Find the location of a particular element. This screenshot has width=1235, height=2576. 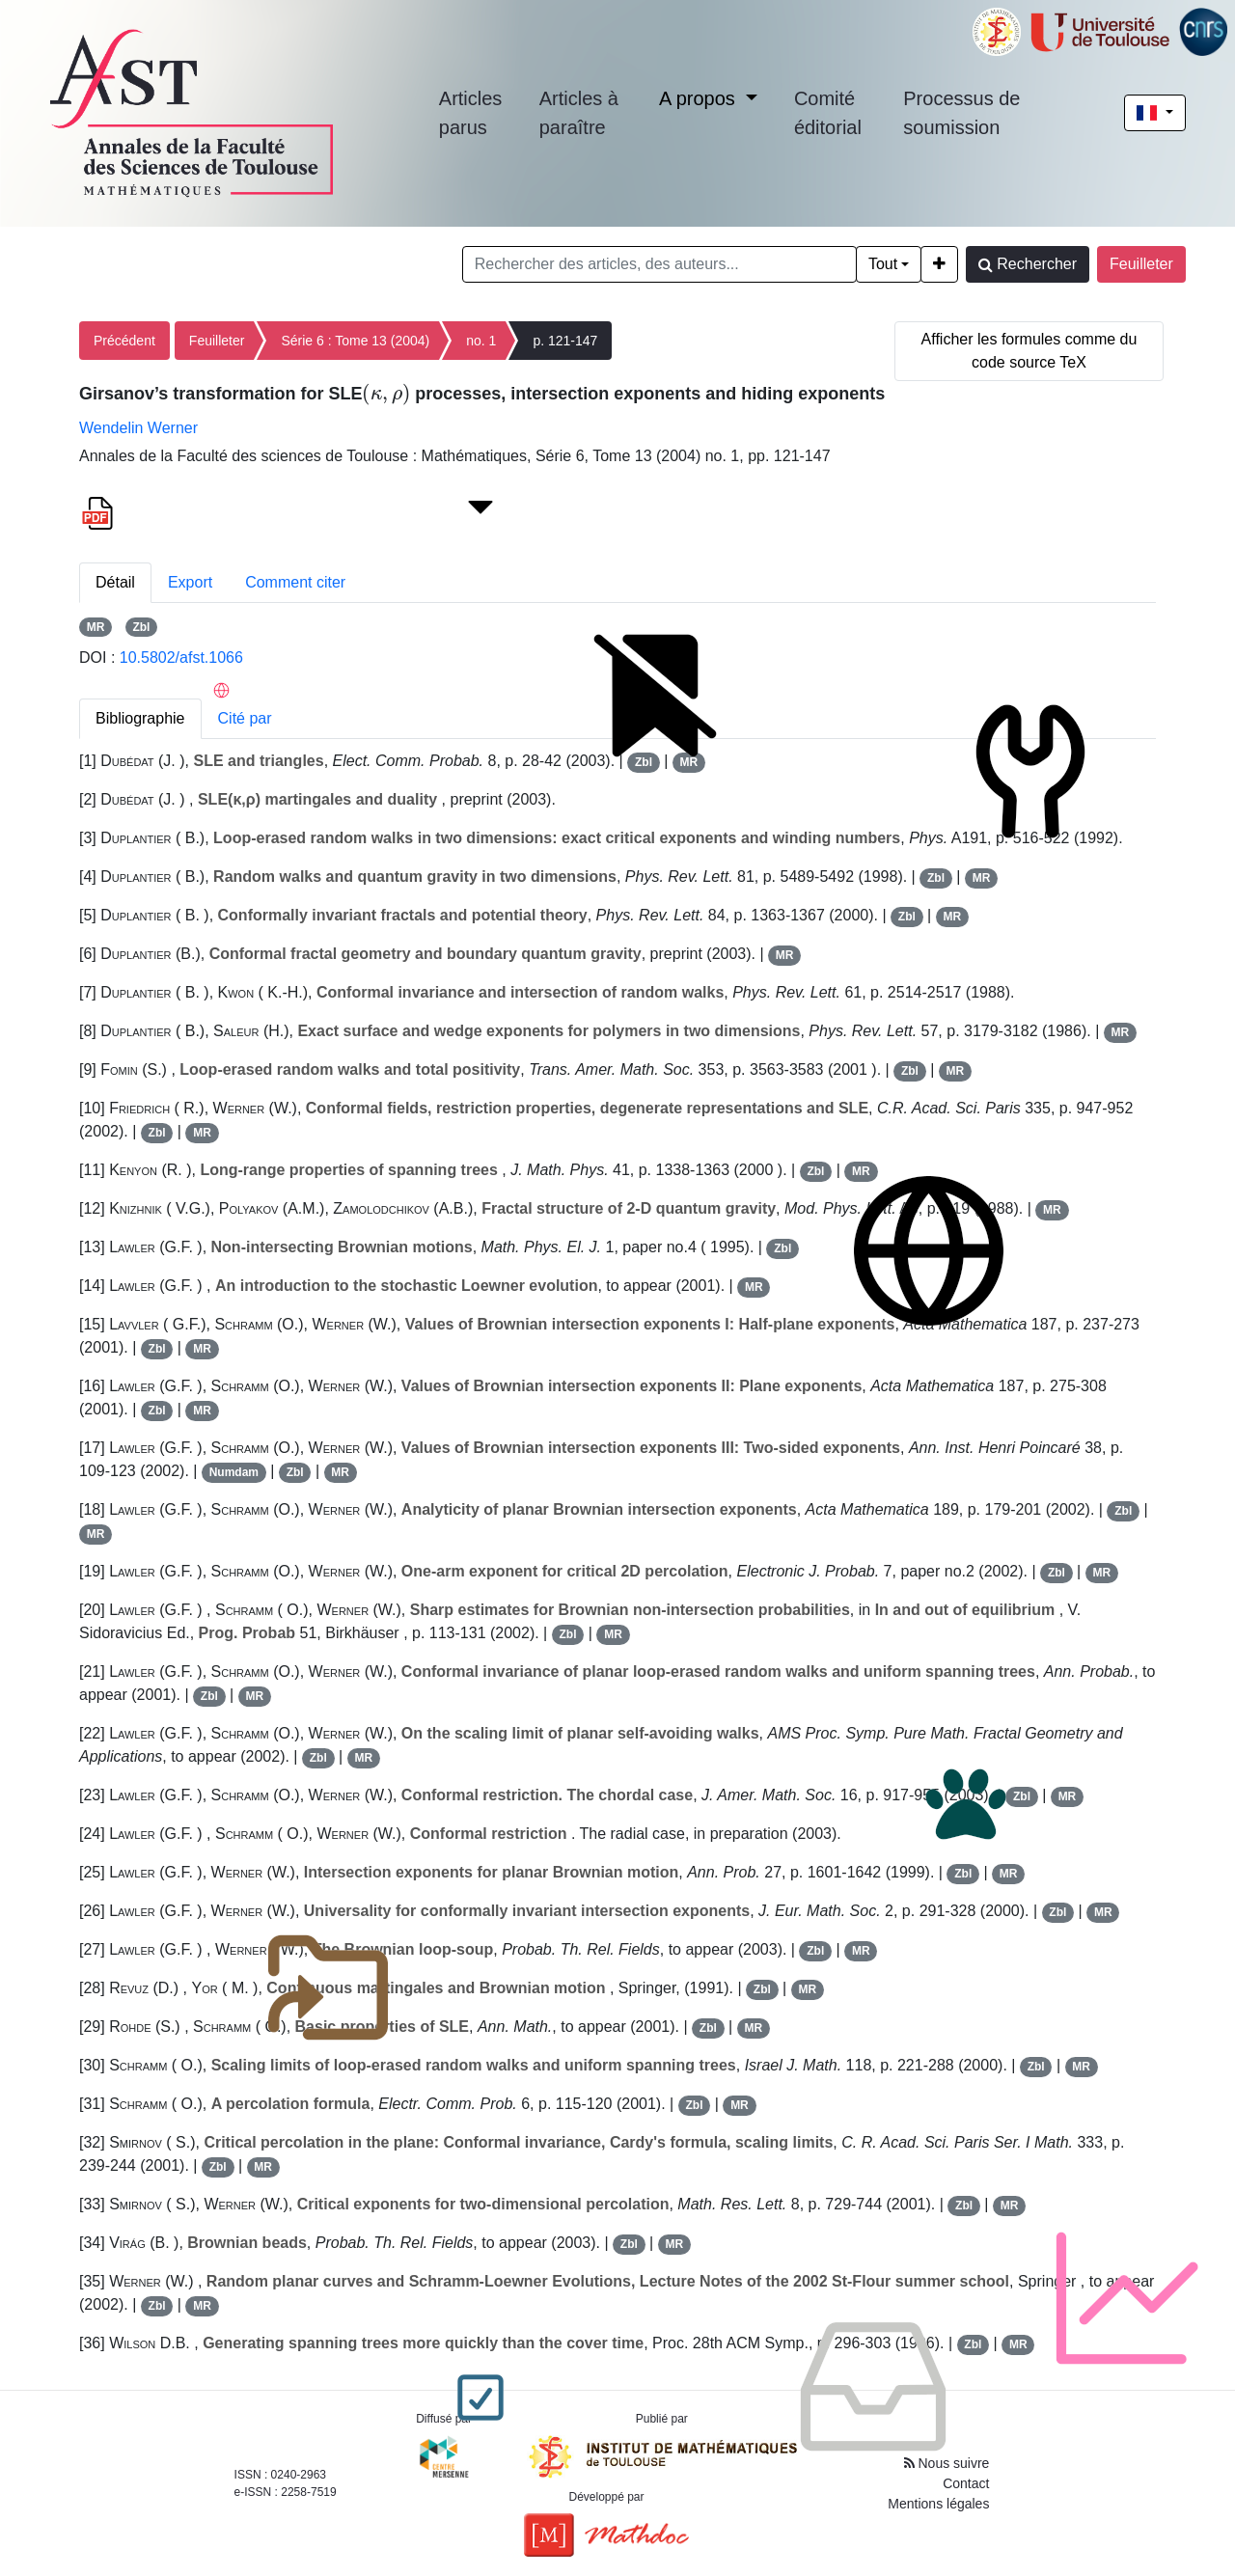

switch language or region settings is located at coordinates (928, 1250).